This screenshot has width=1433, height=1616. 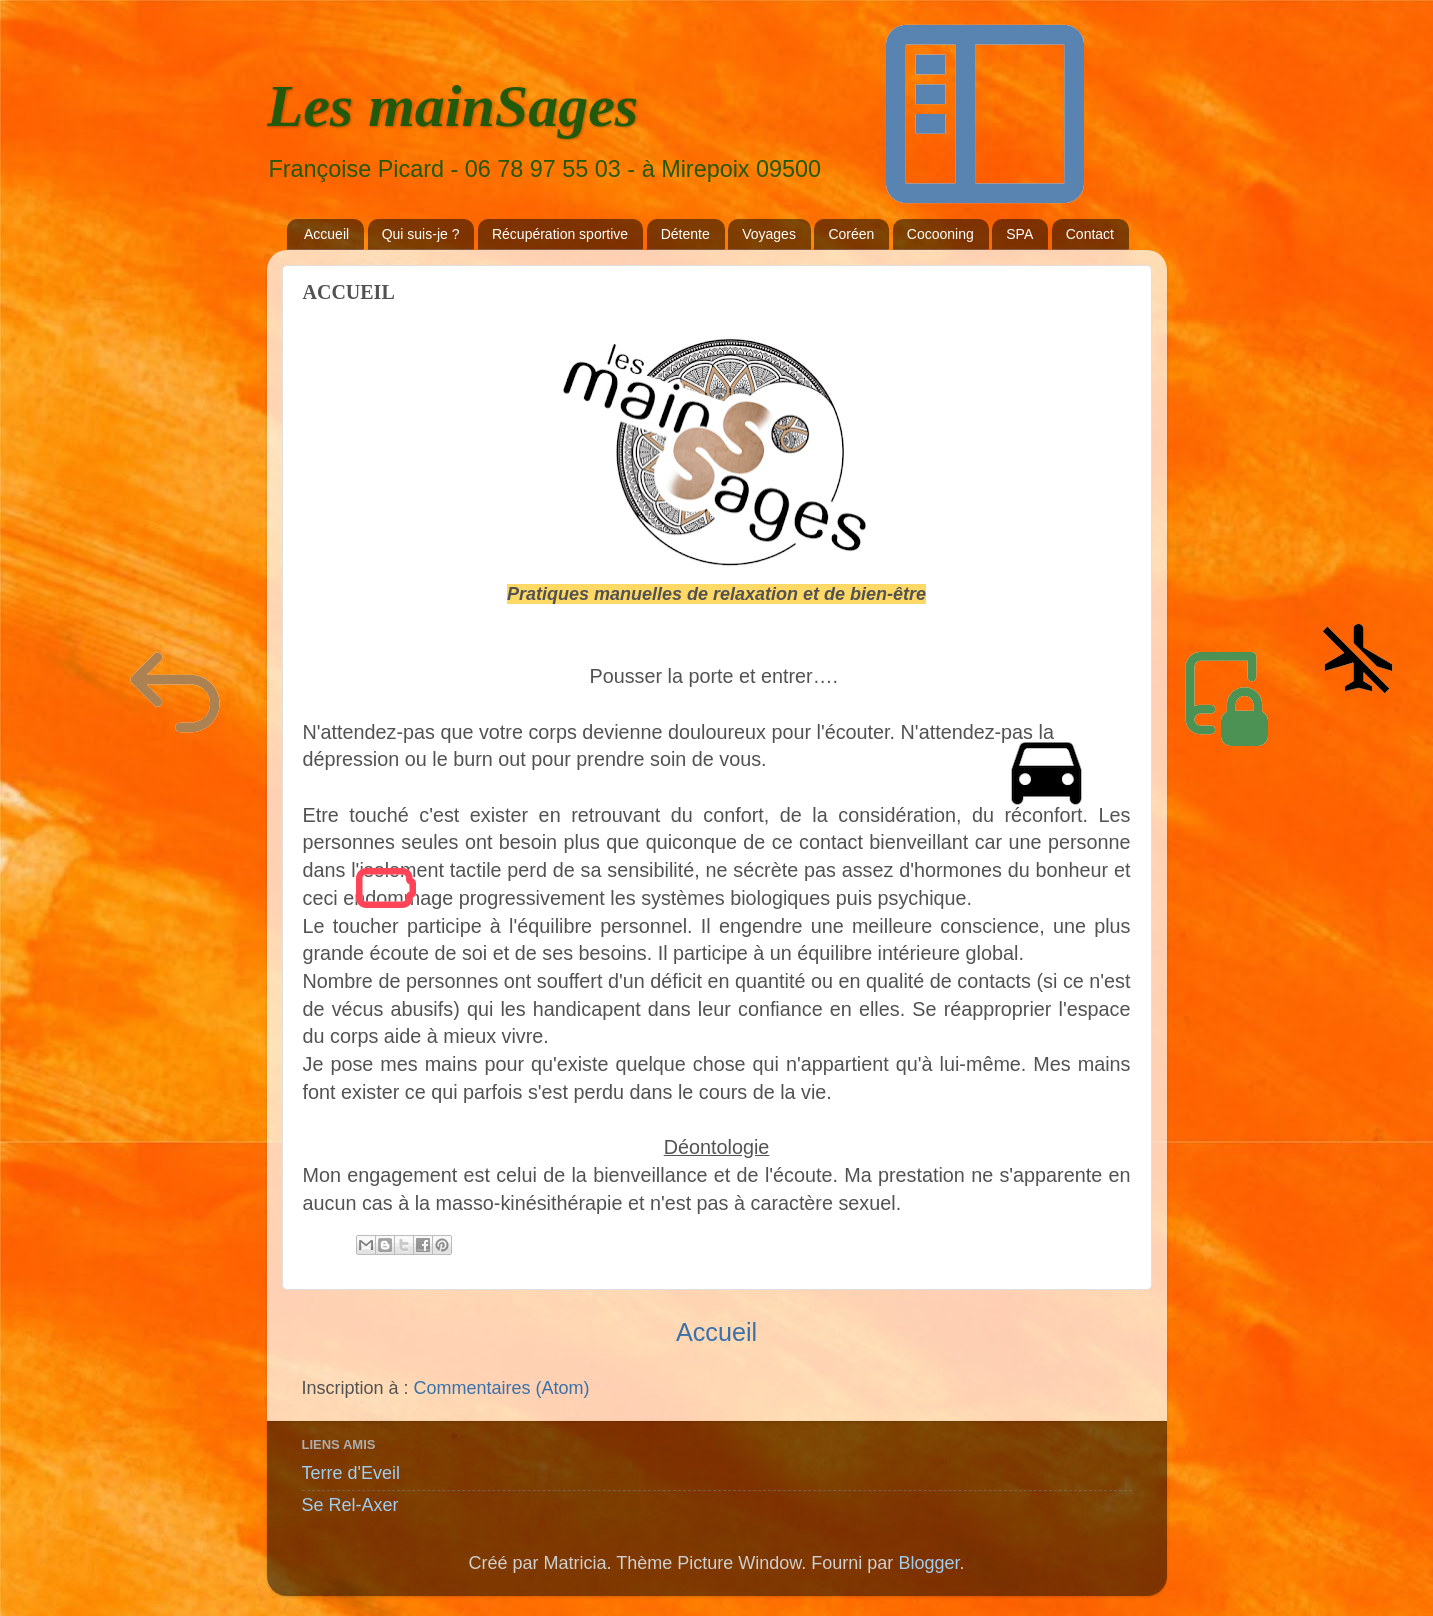 What do you see at coordinates (175, 694) in the screenshot?
I see `undo the last action` at bounding box center [175, 694].